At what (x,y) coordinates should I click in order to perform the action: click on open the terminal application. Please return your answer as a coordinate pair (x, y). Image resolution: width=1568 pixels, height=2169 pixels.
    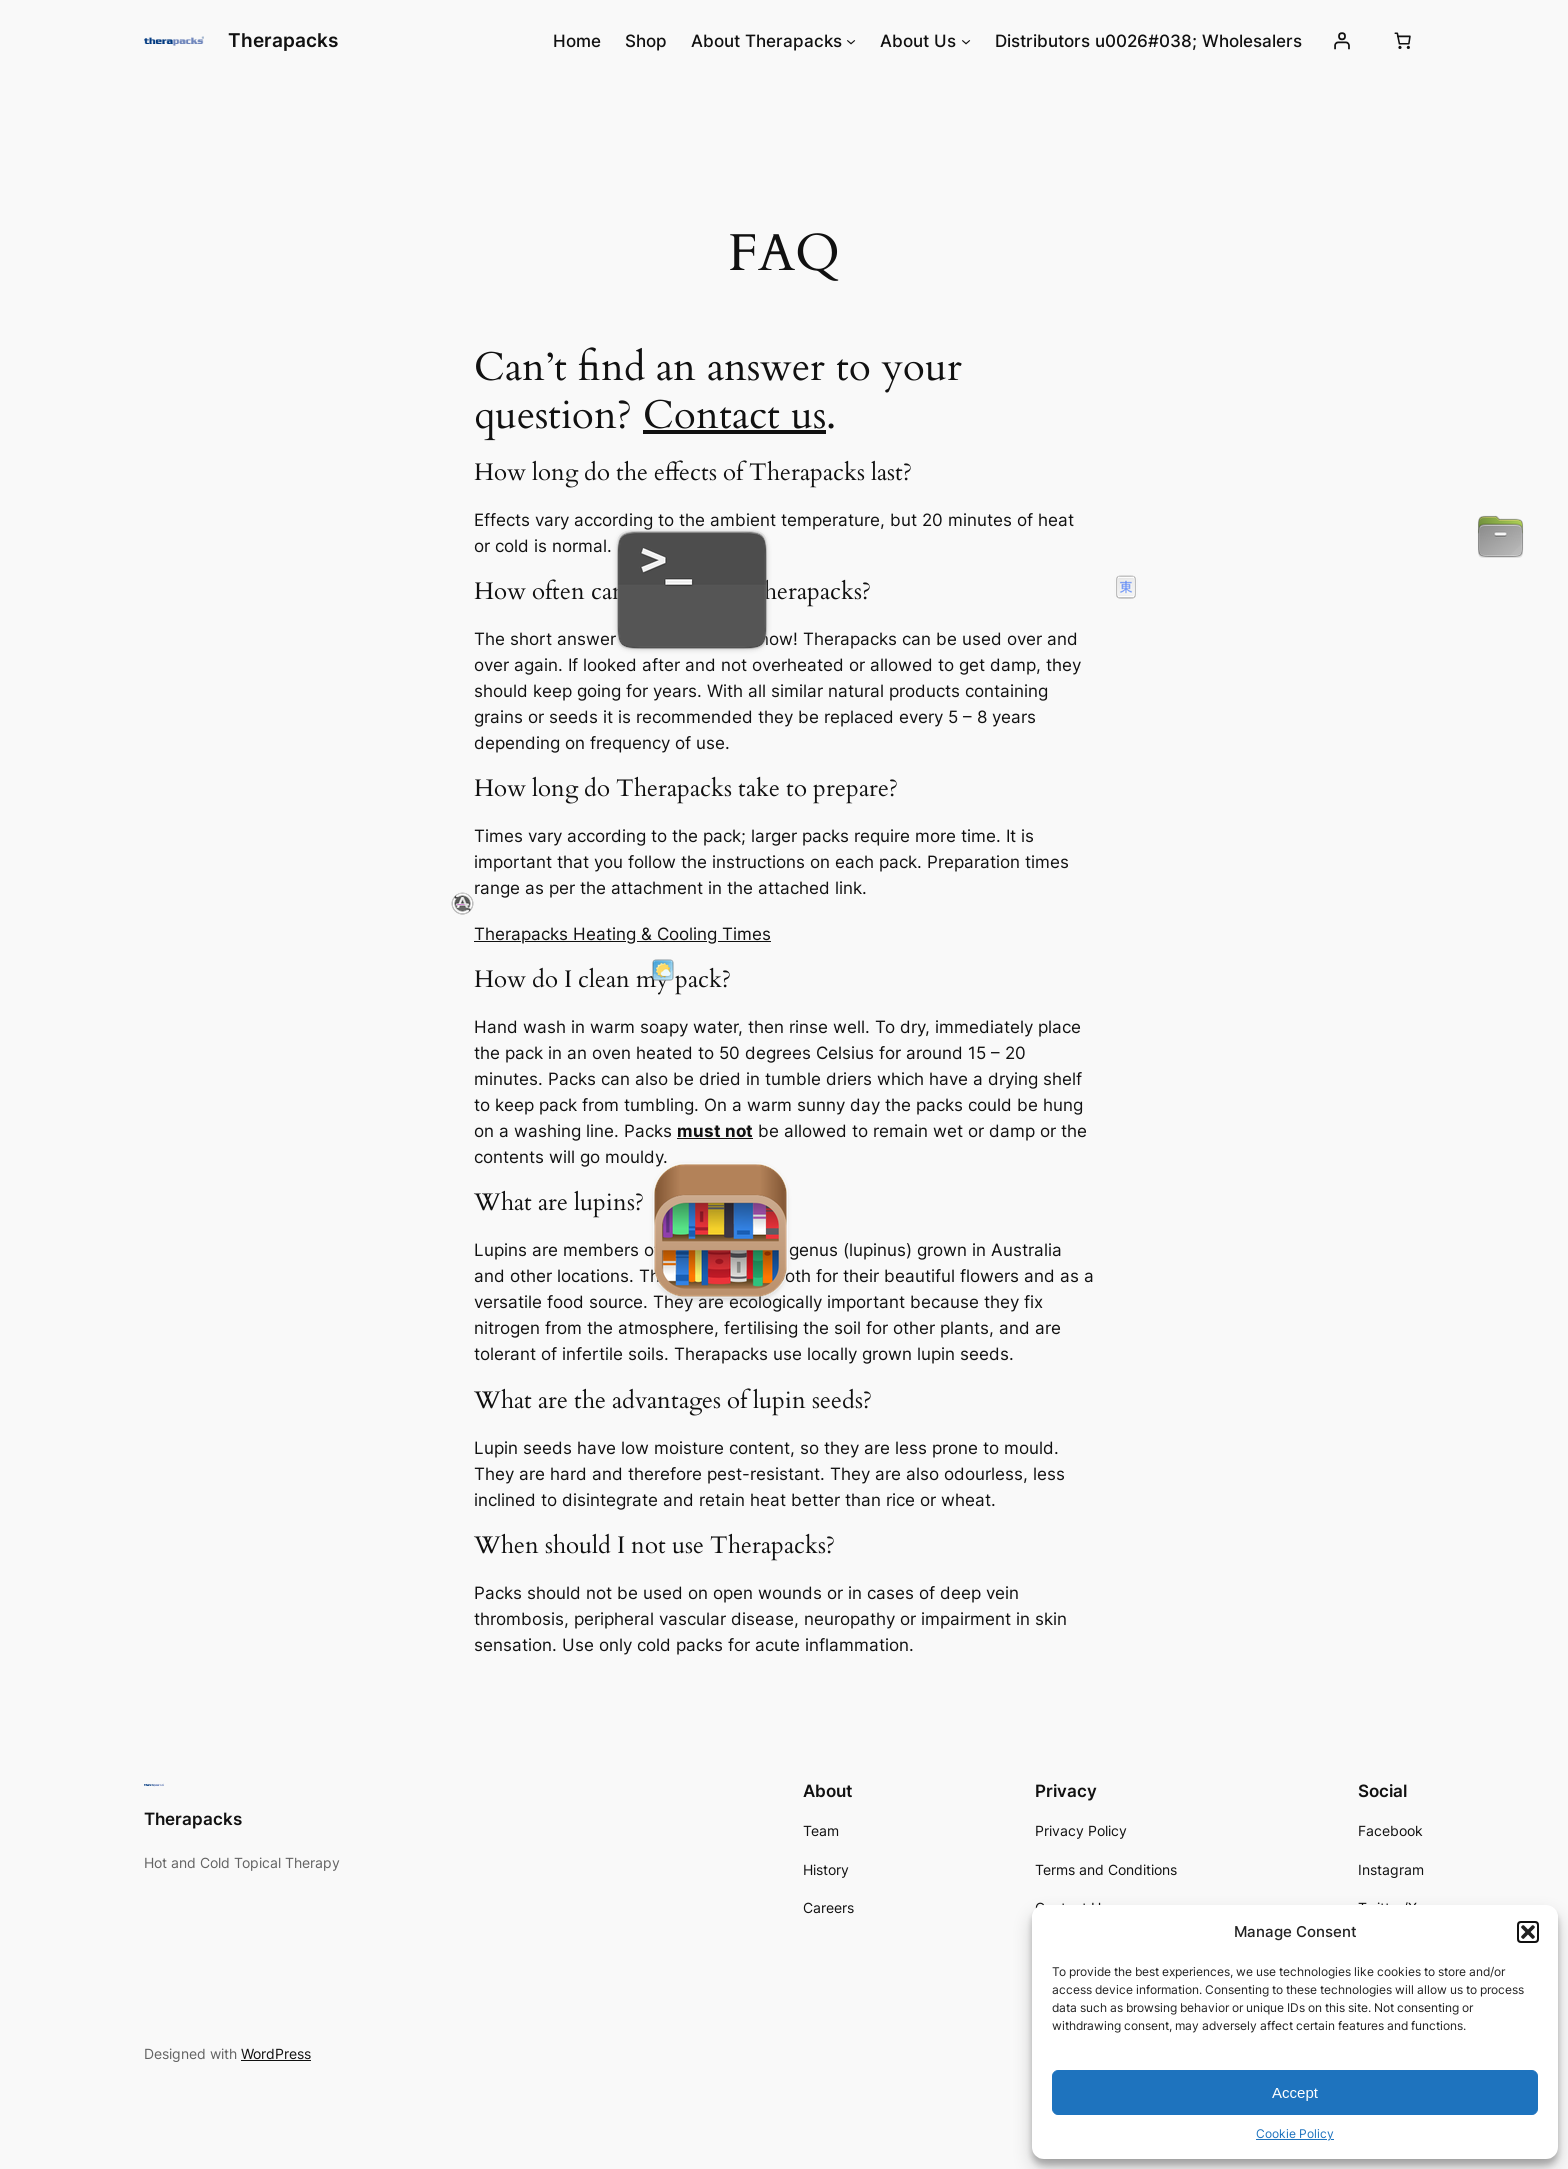
    Looking at the image, I should click on (692, 590).